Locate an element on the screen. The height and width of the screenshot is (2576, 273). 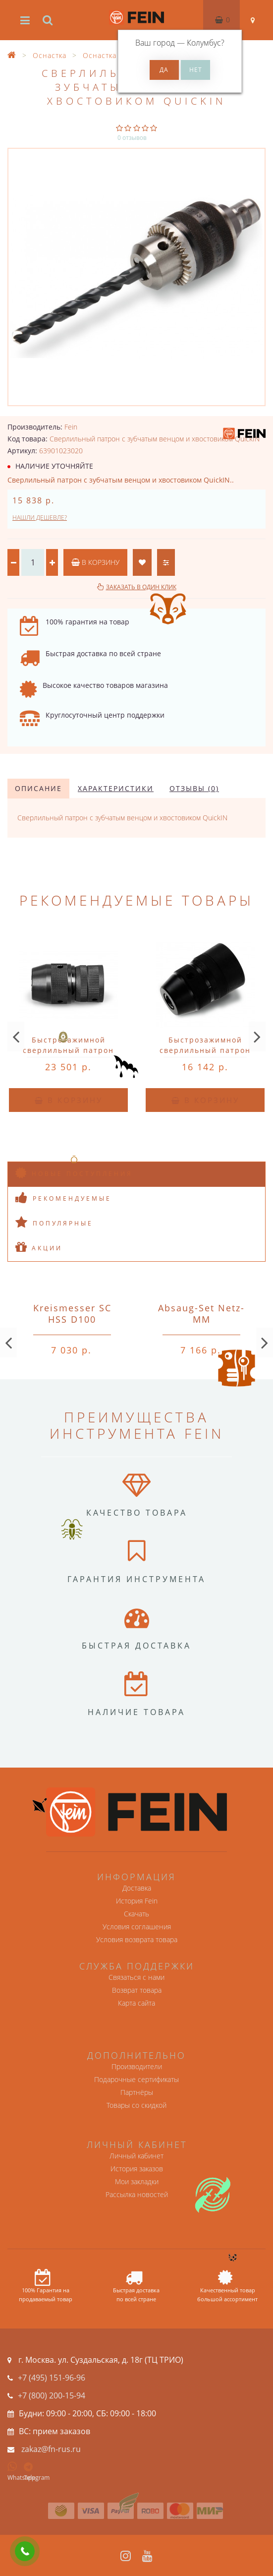
play a spinning top mini-game is located at coordinates (40, 1805).